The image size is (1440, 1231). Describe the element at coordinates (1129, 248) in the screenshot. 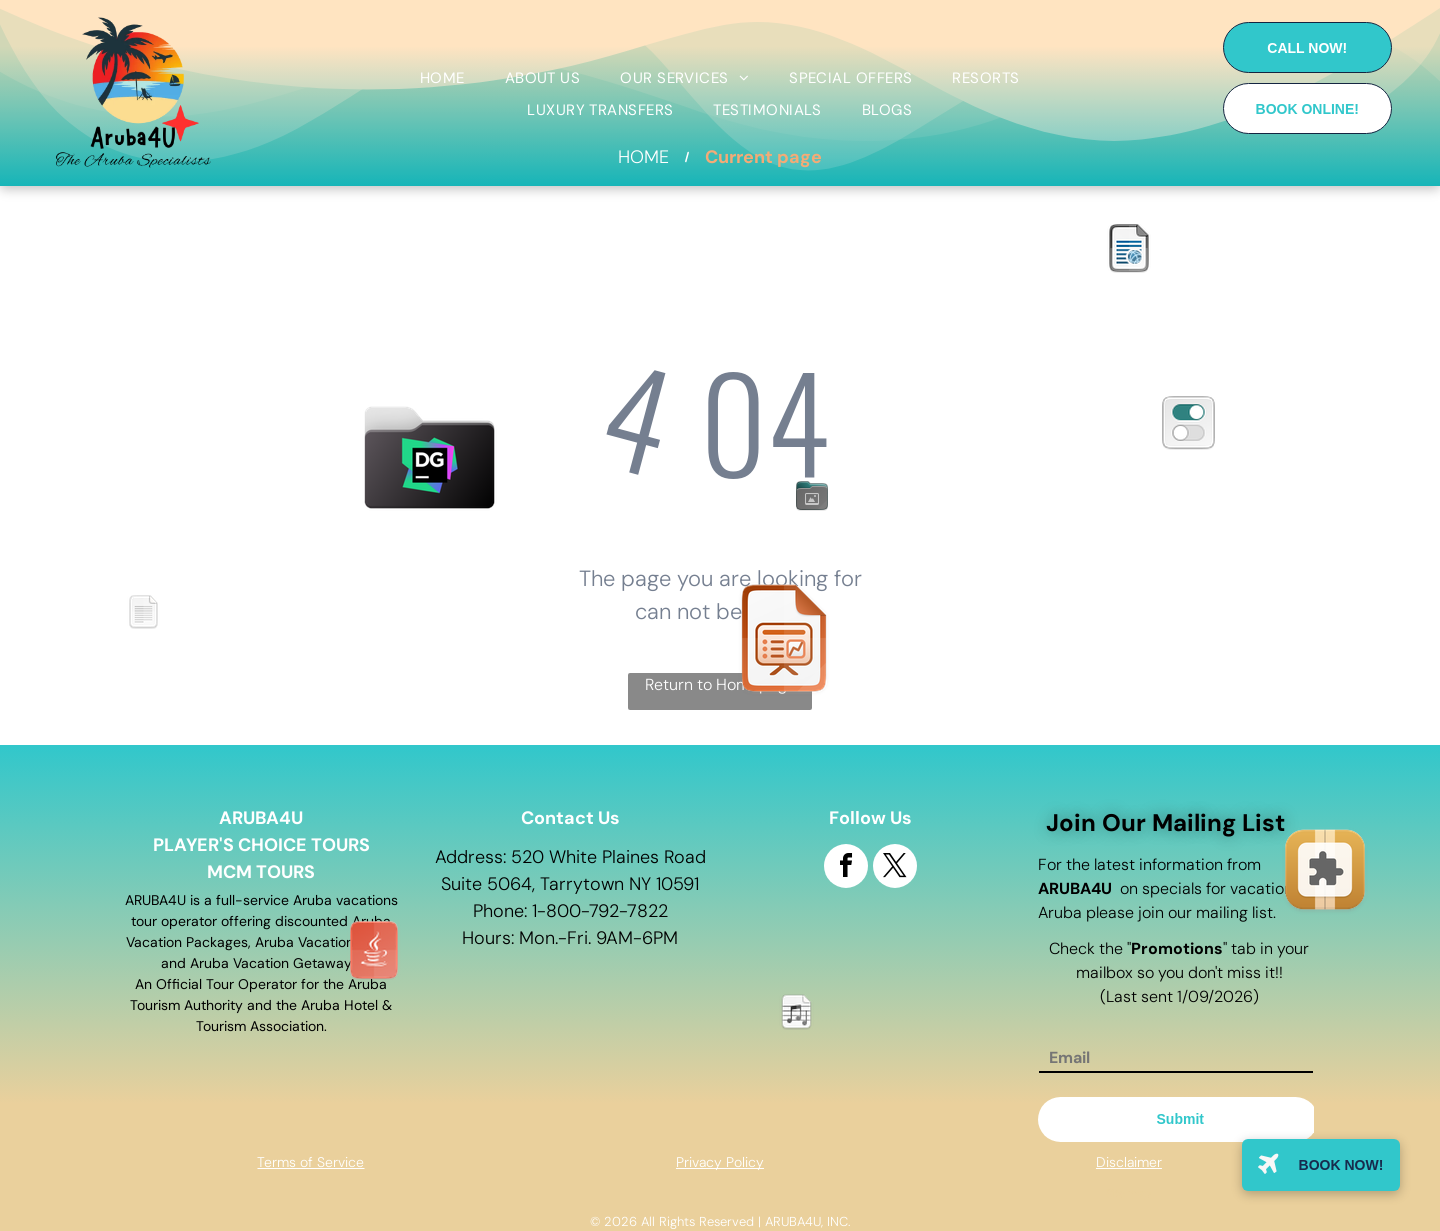

I see `libreoffice web document file type` at that location.